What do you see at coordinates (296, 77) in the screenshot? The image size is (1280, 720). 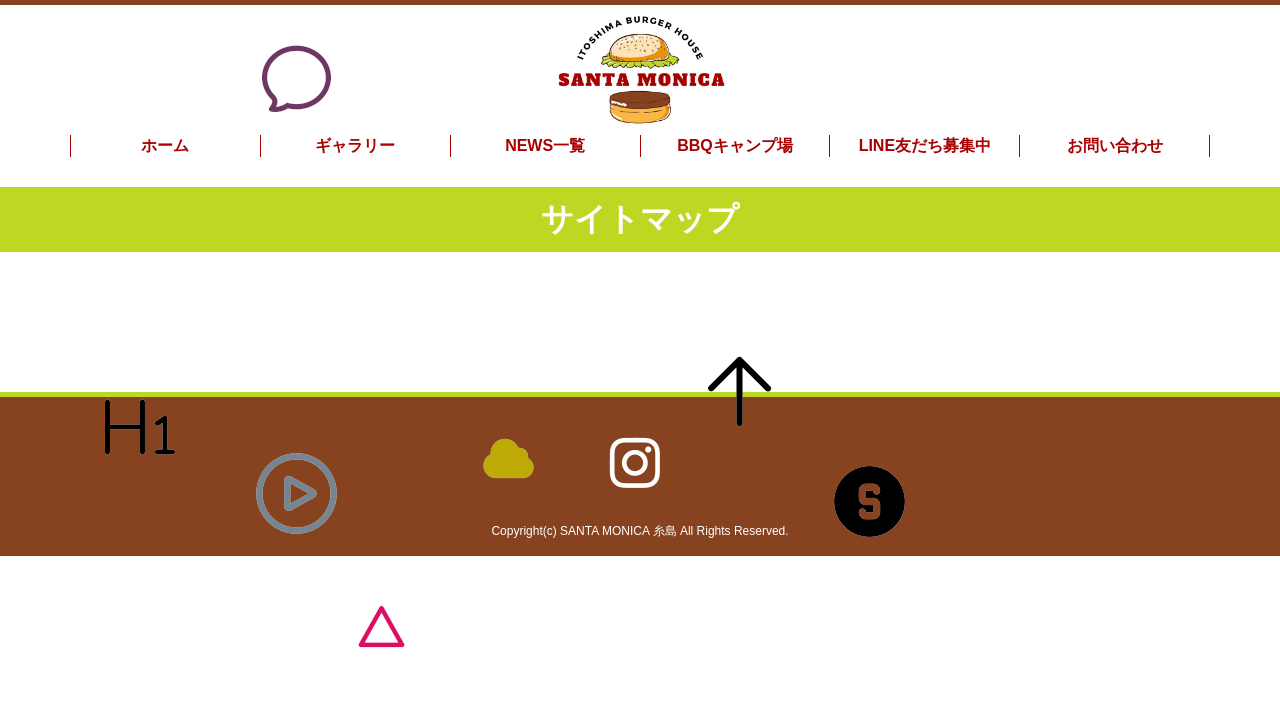 I see `open chat or messaging` at bounding box center [296, 77].